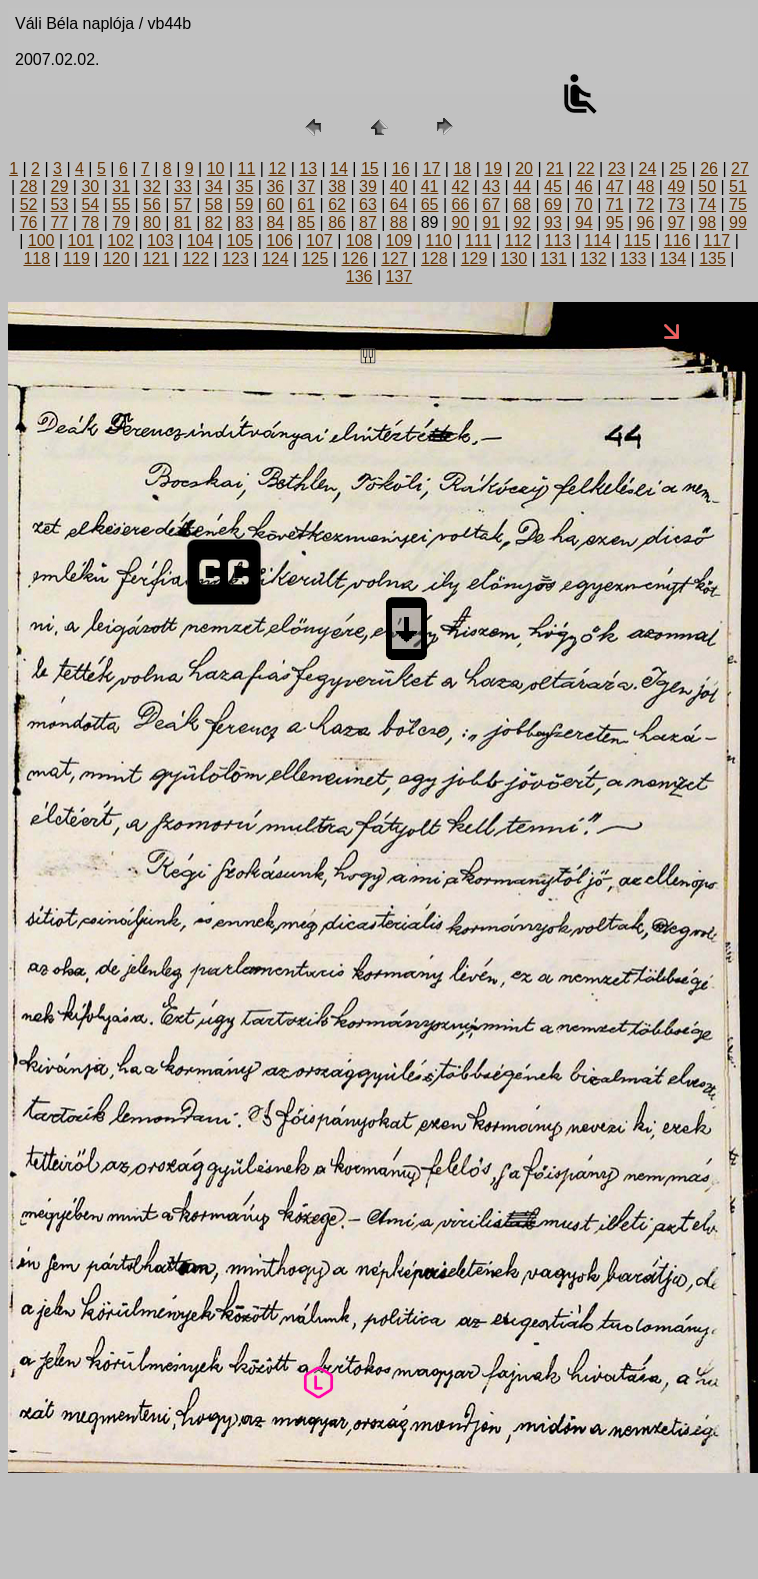 The height and width of the screenshot is (1579, 758). What do you see at coordinates (406, 628) in the screenshot?
I see `system update available for download` at bounding box center [406, 628].